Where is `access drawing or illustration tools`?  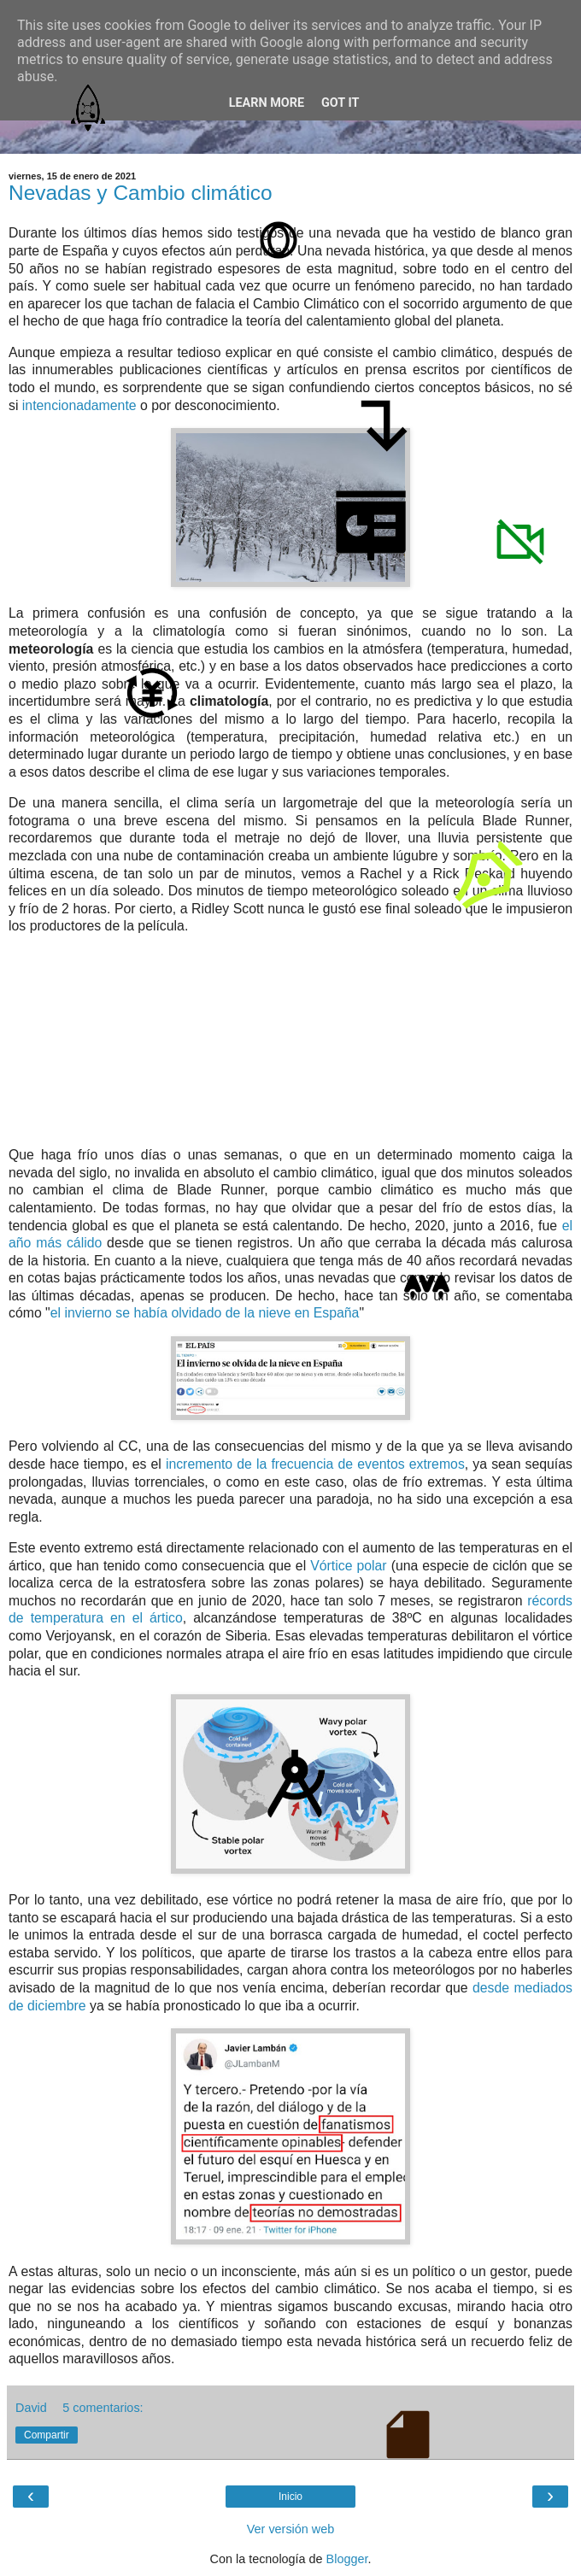 access drawing or illustration tools is located at coordinates (486, 877).